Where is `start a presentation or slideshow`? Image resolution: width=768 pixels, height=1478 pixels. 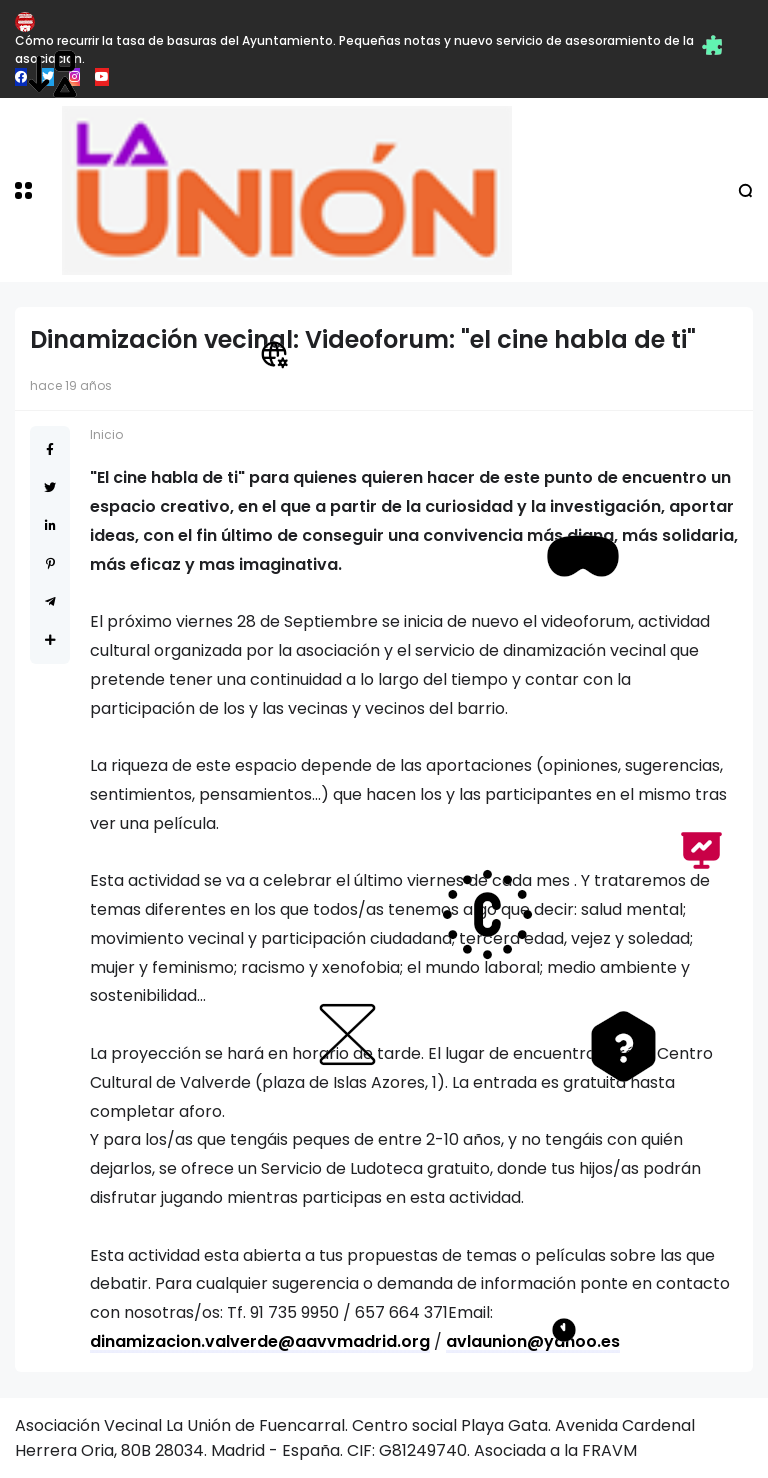
start a presentation or slideshow is located at coordinates (701, 850).